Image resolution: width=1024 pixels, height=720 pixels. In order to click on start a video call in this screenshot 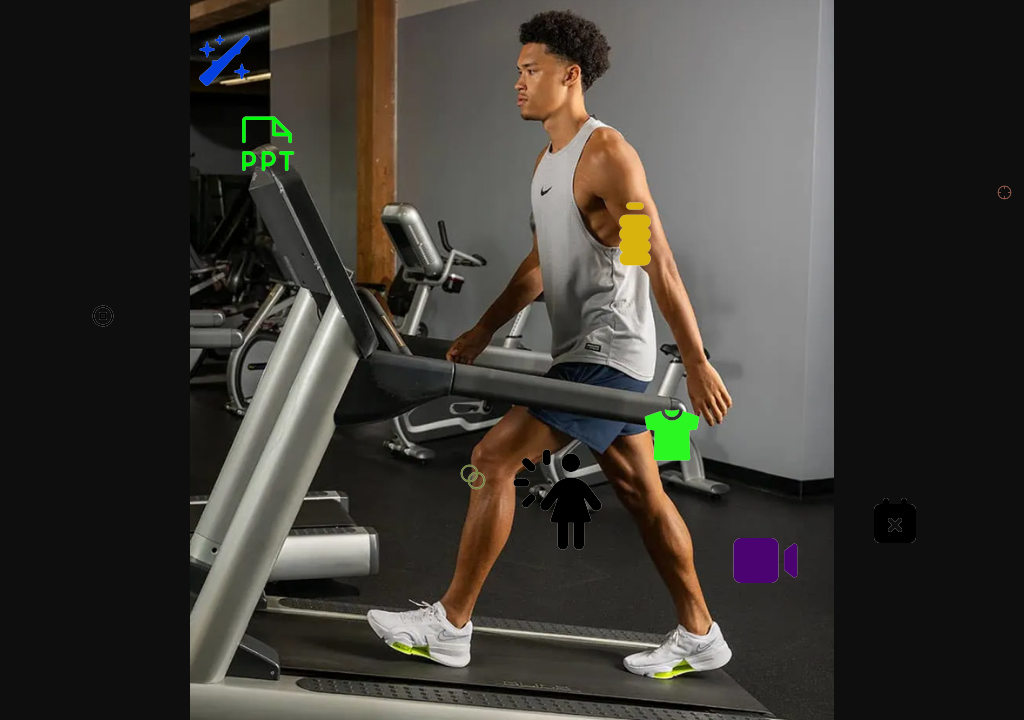, I will do `click(763, 560)`.